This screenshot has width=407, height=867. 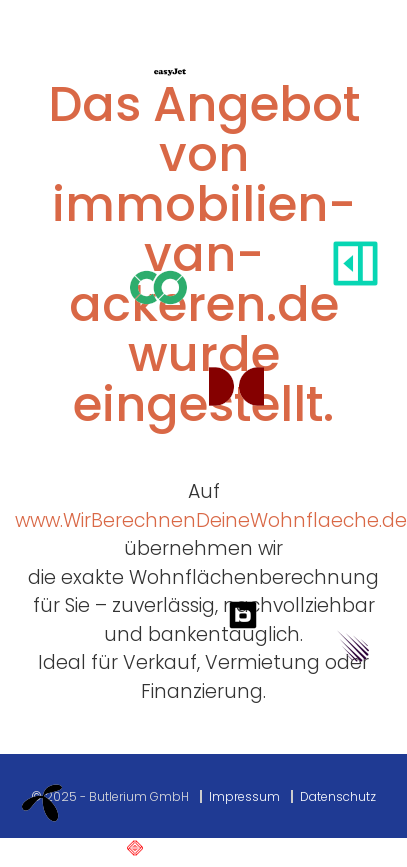 What do you see at coordinates (355, 263) in the screenshot?
I see `collapse the sidebar panel` at bounding box center [355, 263].